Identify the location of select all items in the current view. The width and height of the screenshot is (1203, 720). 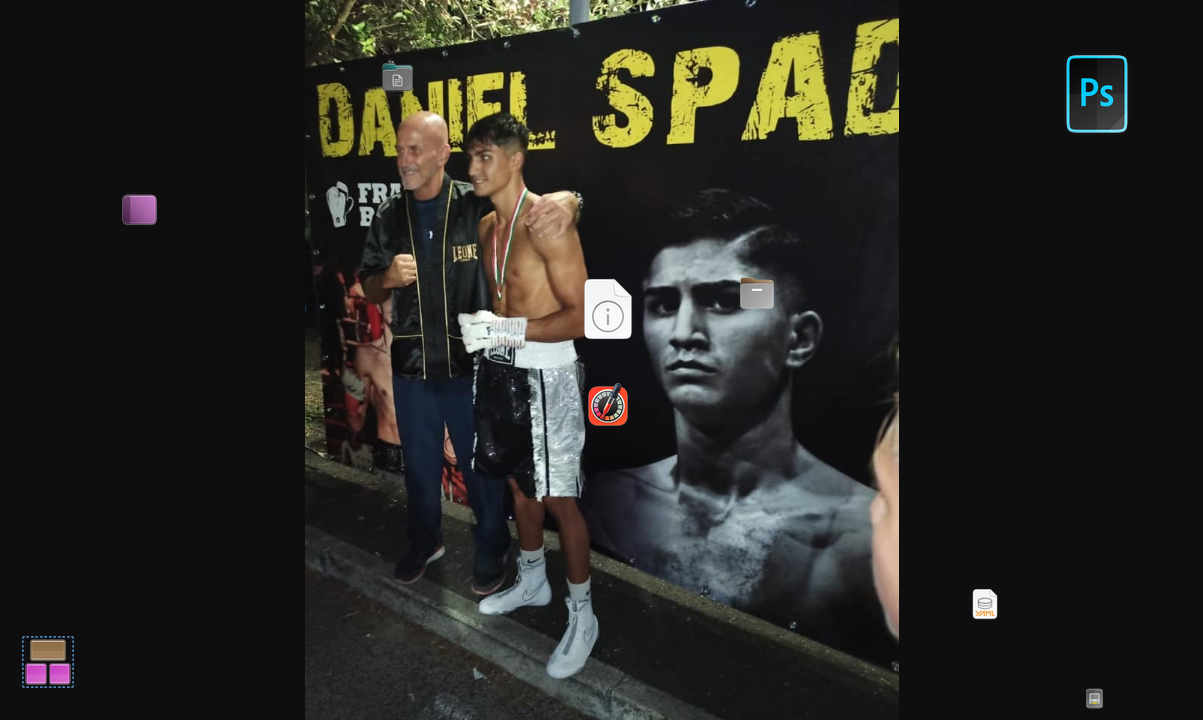
(48, 662).